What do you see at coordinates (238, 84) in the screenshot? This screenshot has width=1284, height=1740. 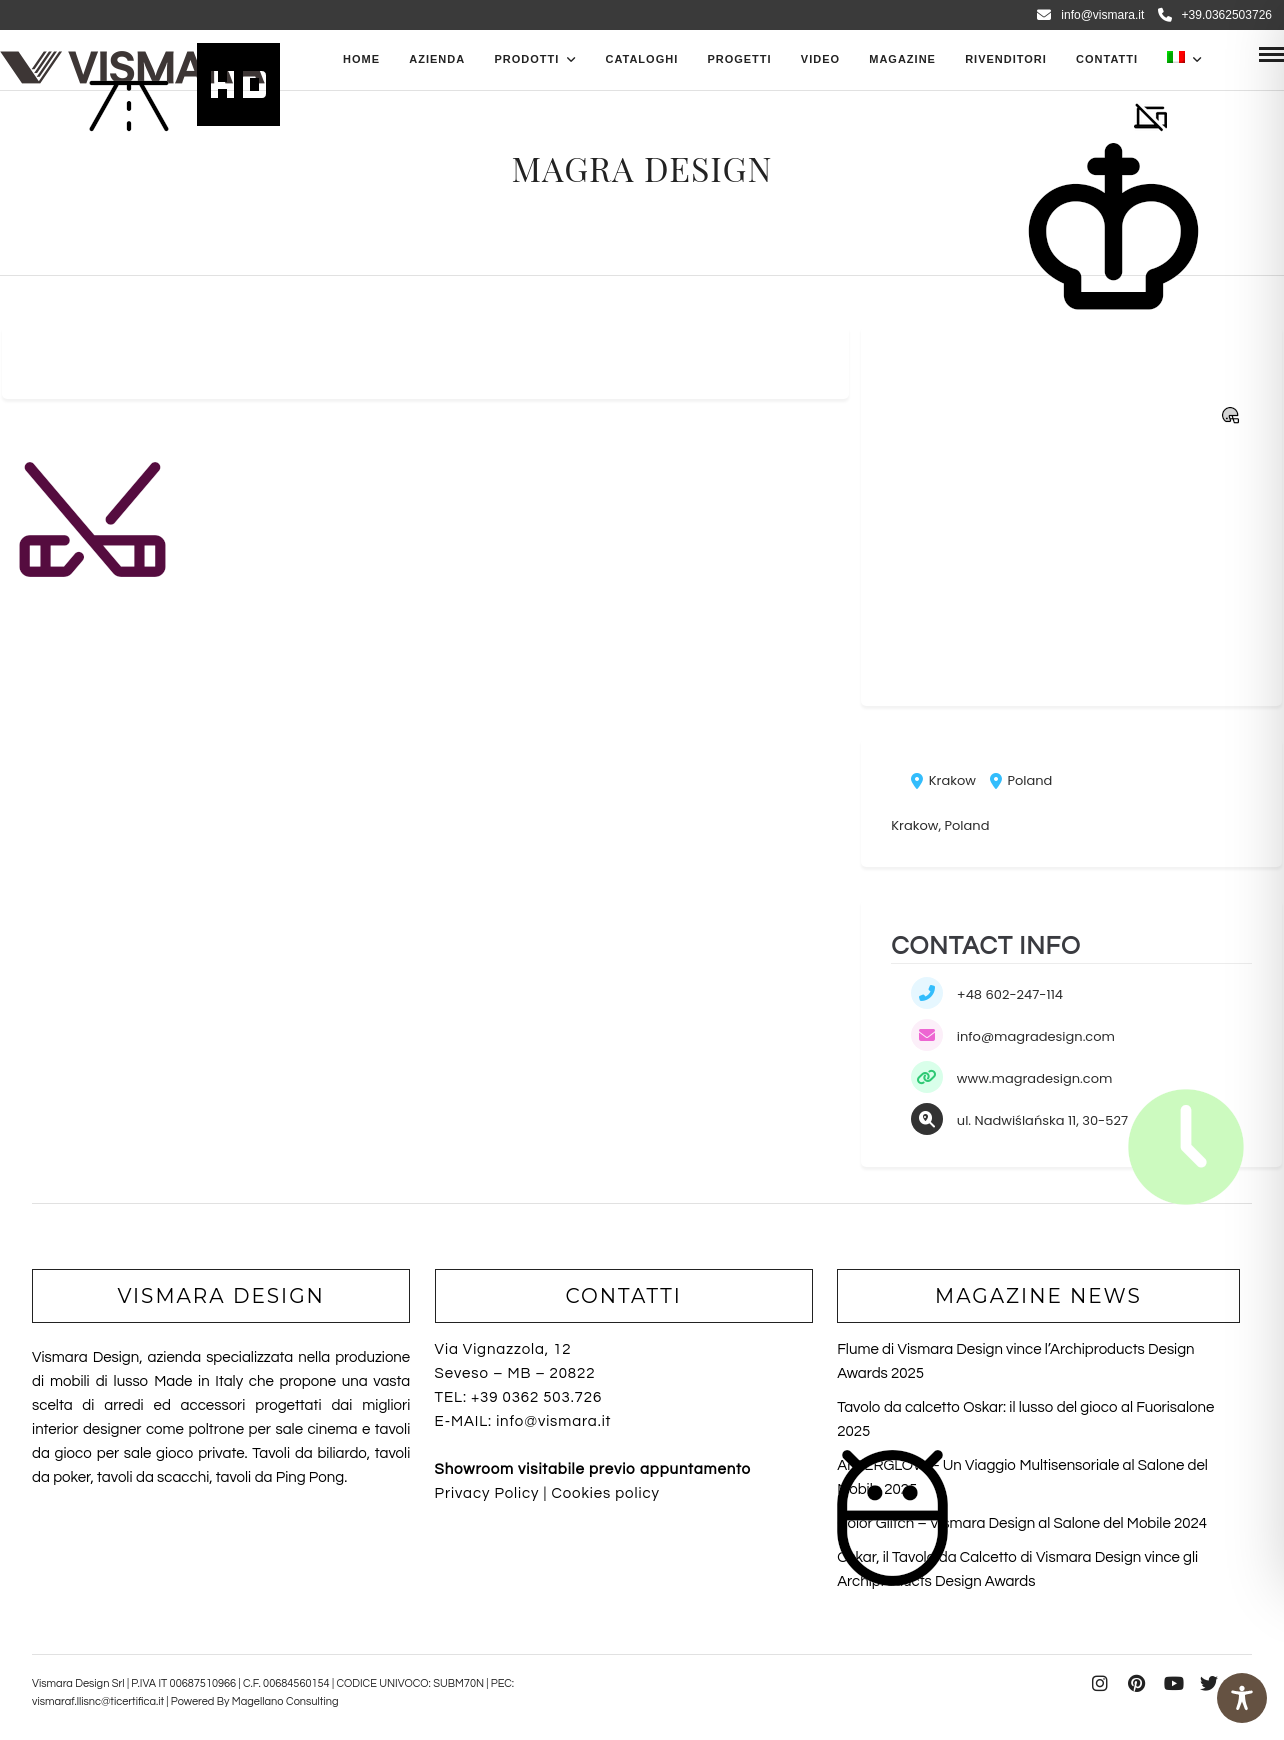 I see `indicates high definition video quality is available` at bounding box center [238, 84].